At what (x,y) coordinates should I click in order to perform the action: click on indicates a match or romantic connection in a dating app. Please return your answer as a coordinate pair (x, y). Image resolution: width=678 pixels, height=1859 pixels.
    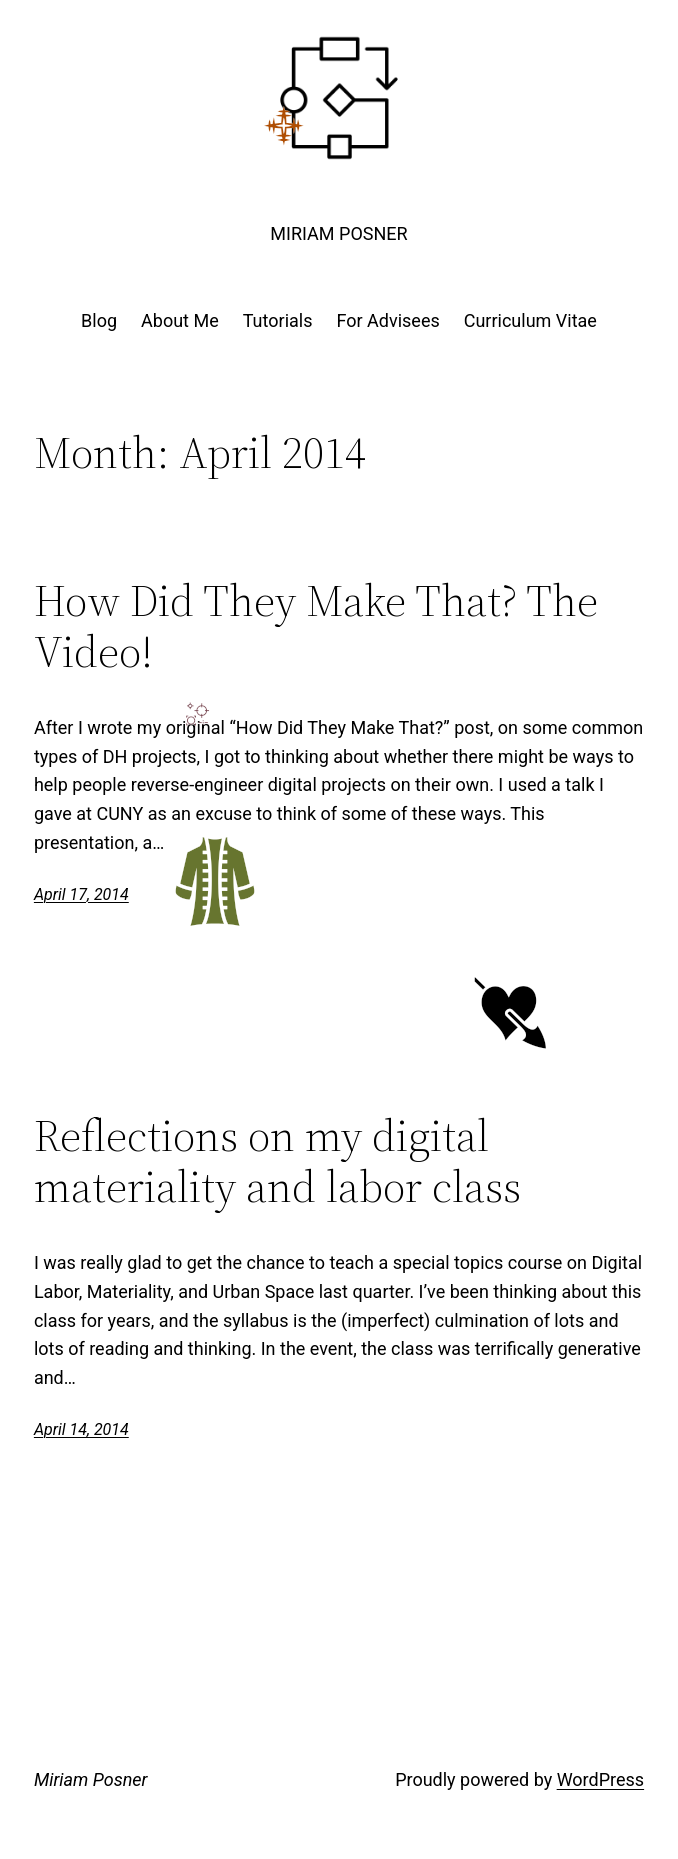
    Looking at the image, I should click on (510, 1012).